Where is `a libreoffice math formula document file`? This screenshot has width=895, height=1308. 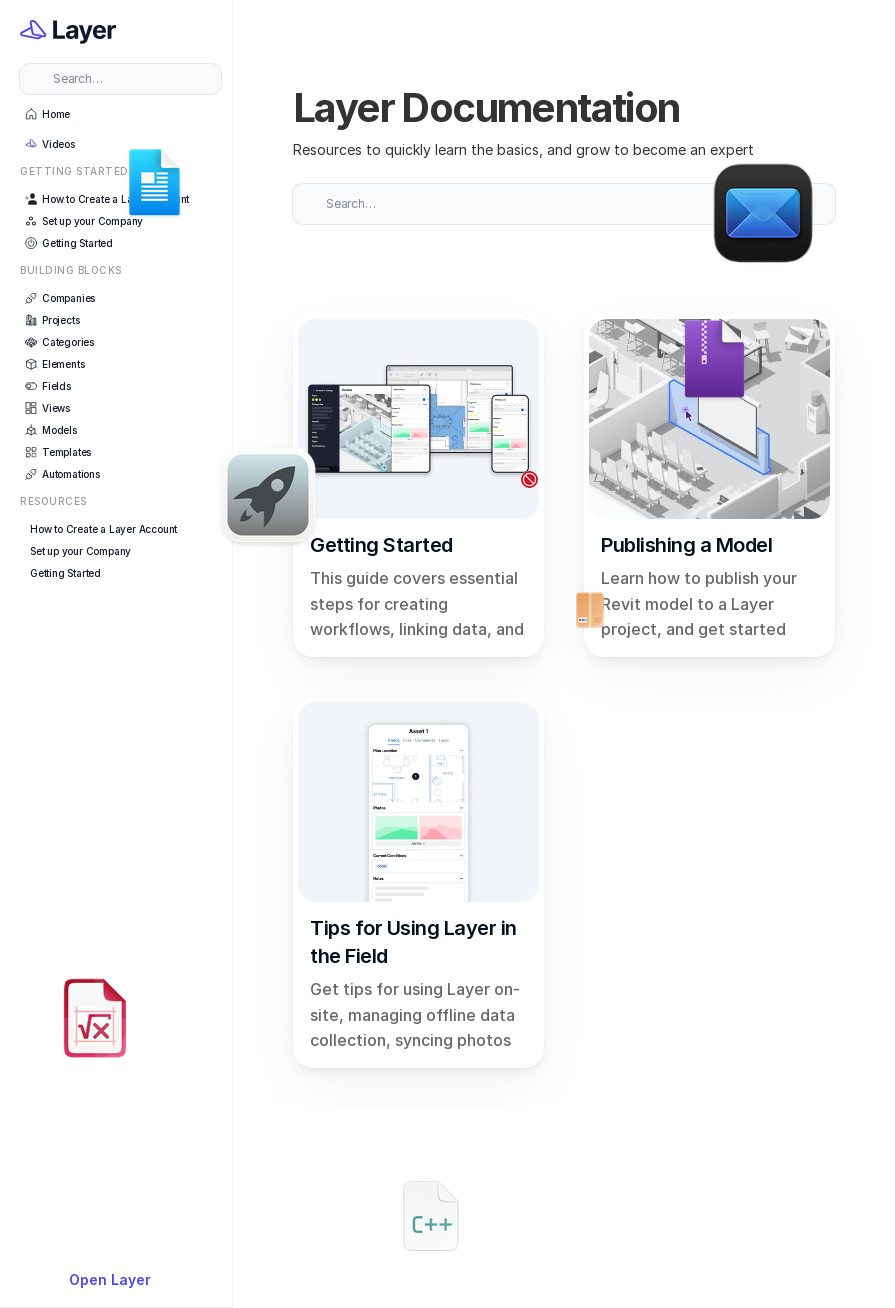 a libreoffice math formula document file is located at coordinates (95, 1018).